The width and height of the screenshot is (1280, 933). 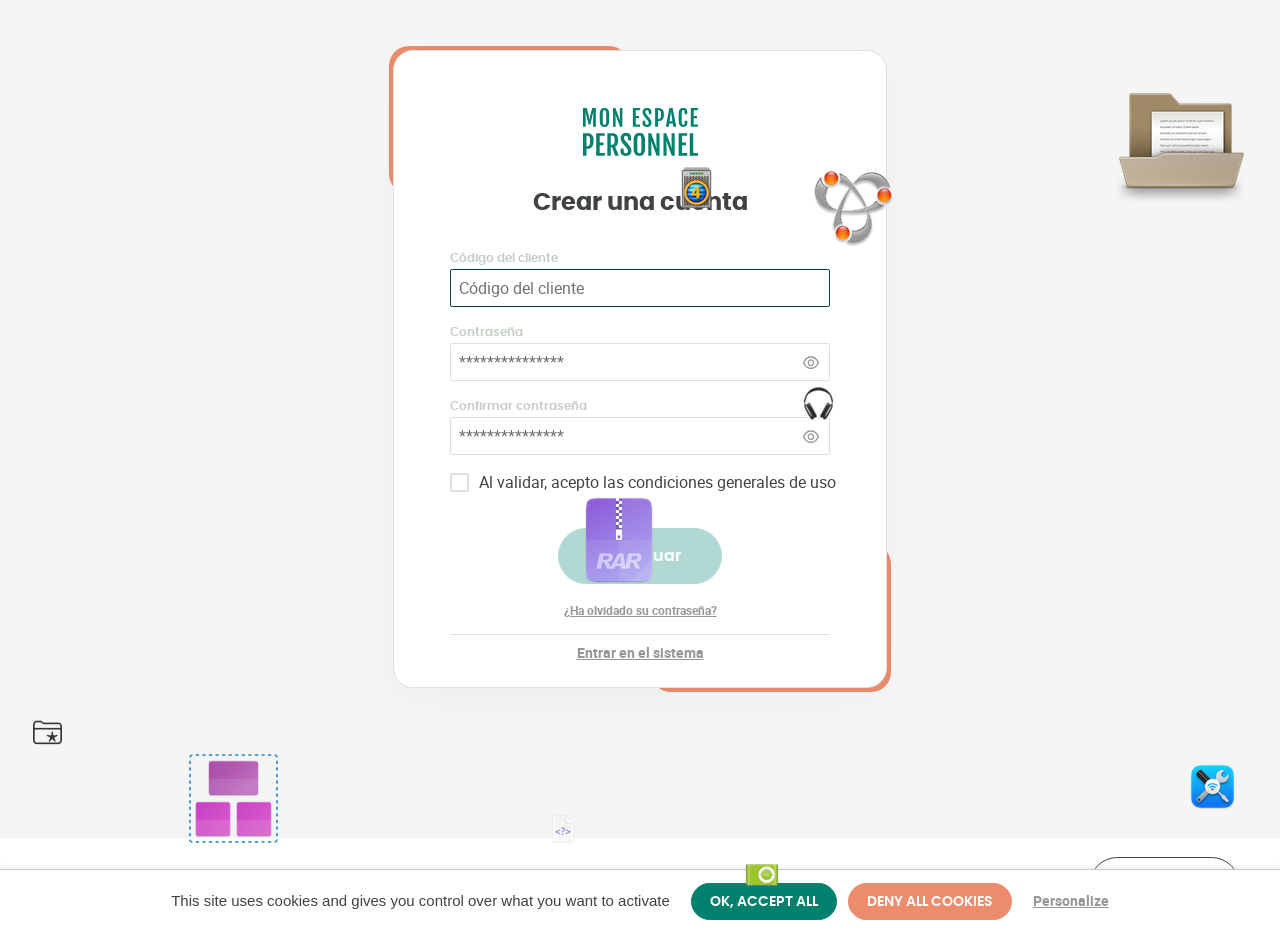 What do you see at coordinates (818, 403) in the screenshot?
I see `connect bluetooth headphones` at bounding box center [818, 403].